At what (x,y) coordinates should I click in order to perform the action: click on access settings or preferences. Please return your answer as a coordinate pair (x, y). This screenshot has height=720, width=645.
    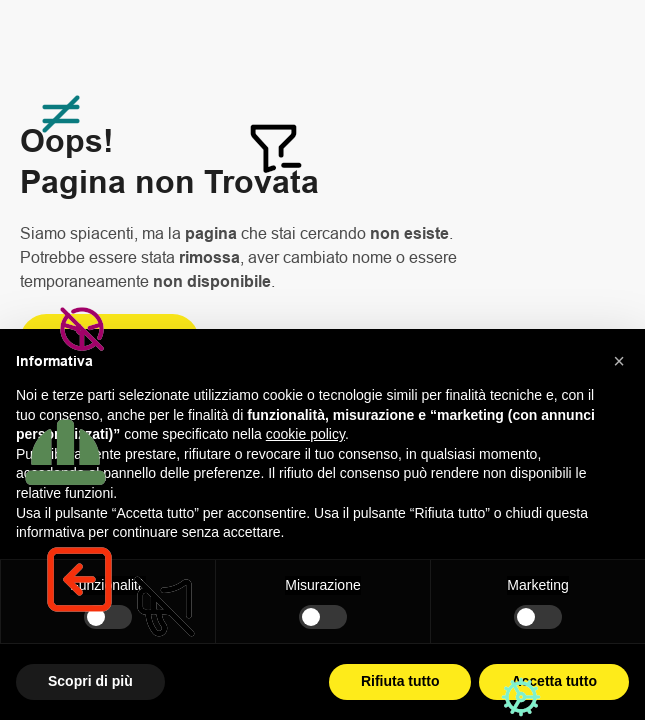
    Looking at the image, I should click on (521, 697).